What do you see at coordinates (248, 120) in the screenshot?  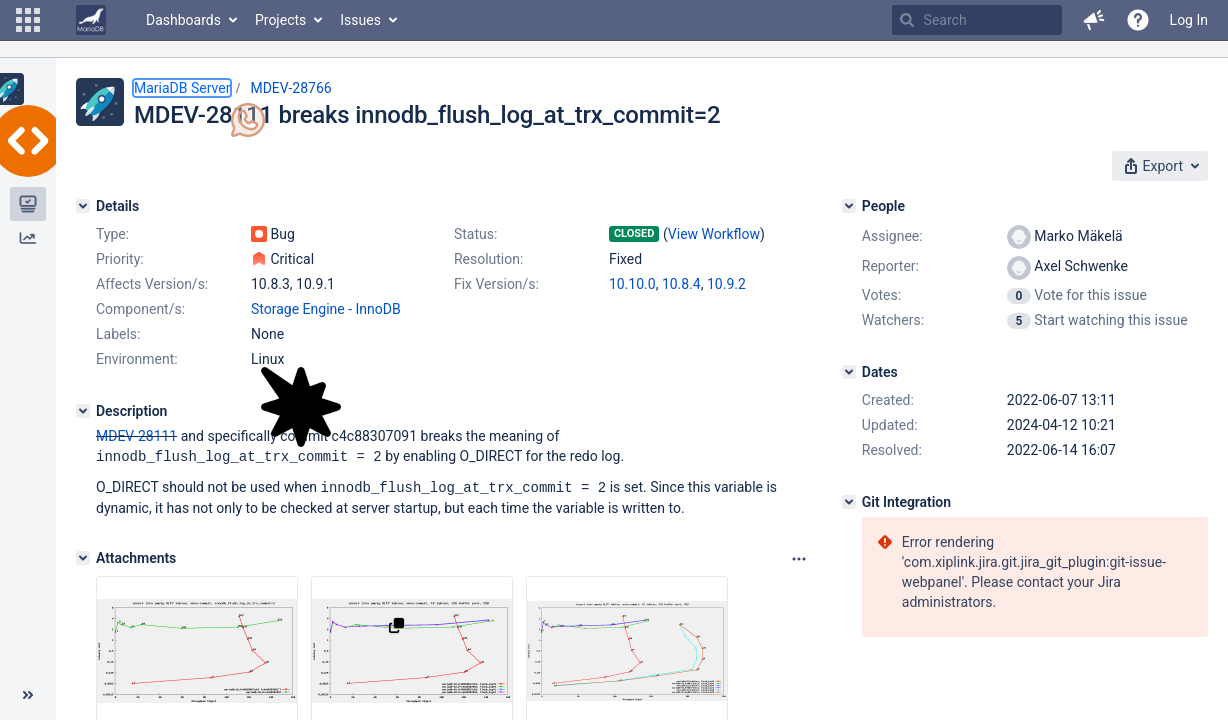 I see `open WhatsApp messaging app` at bounding box center [248, 120].